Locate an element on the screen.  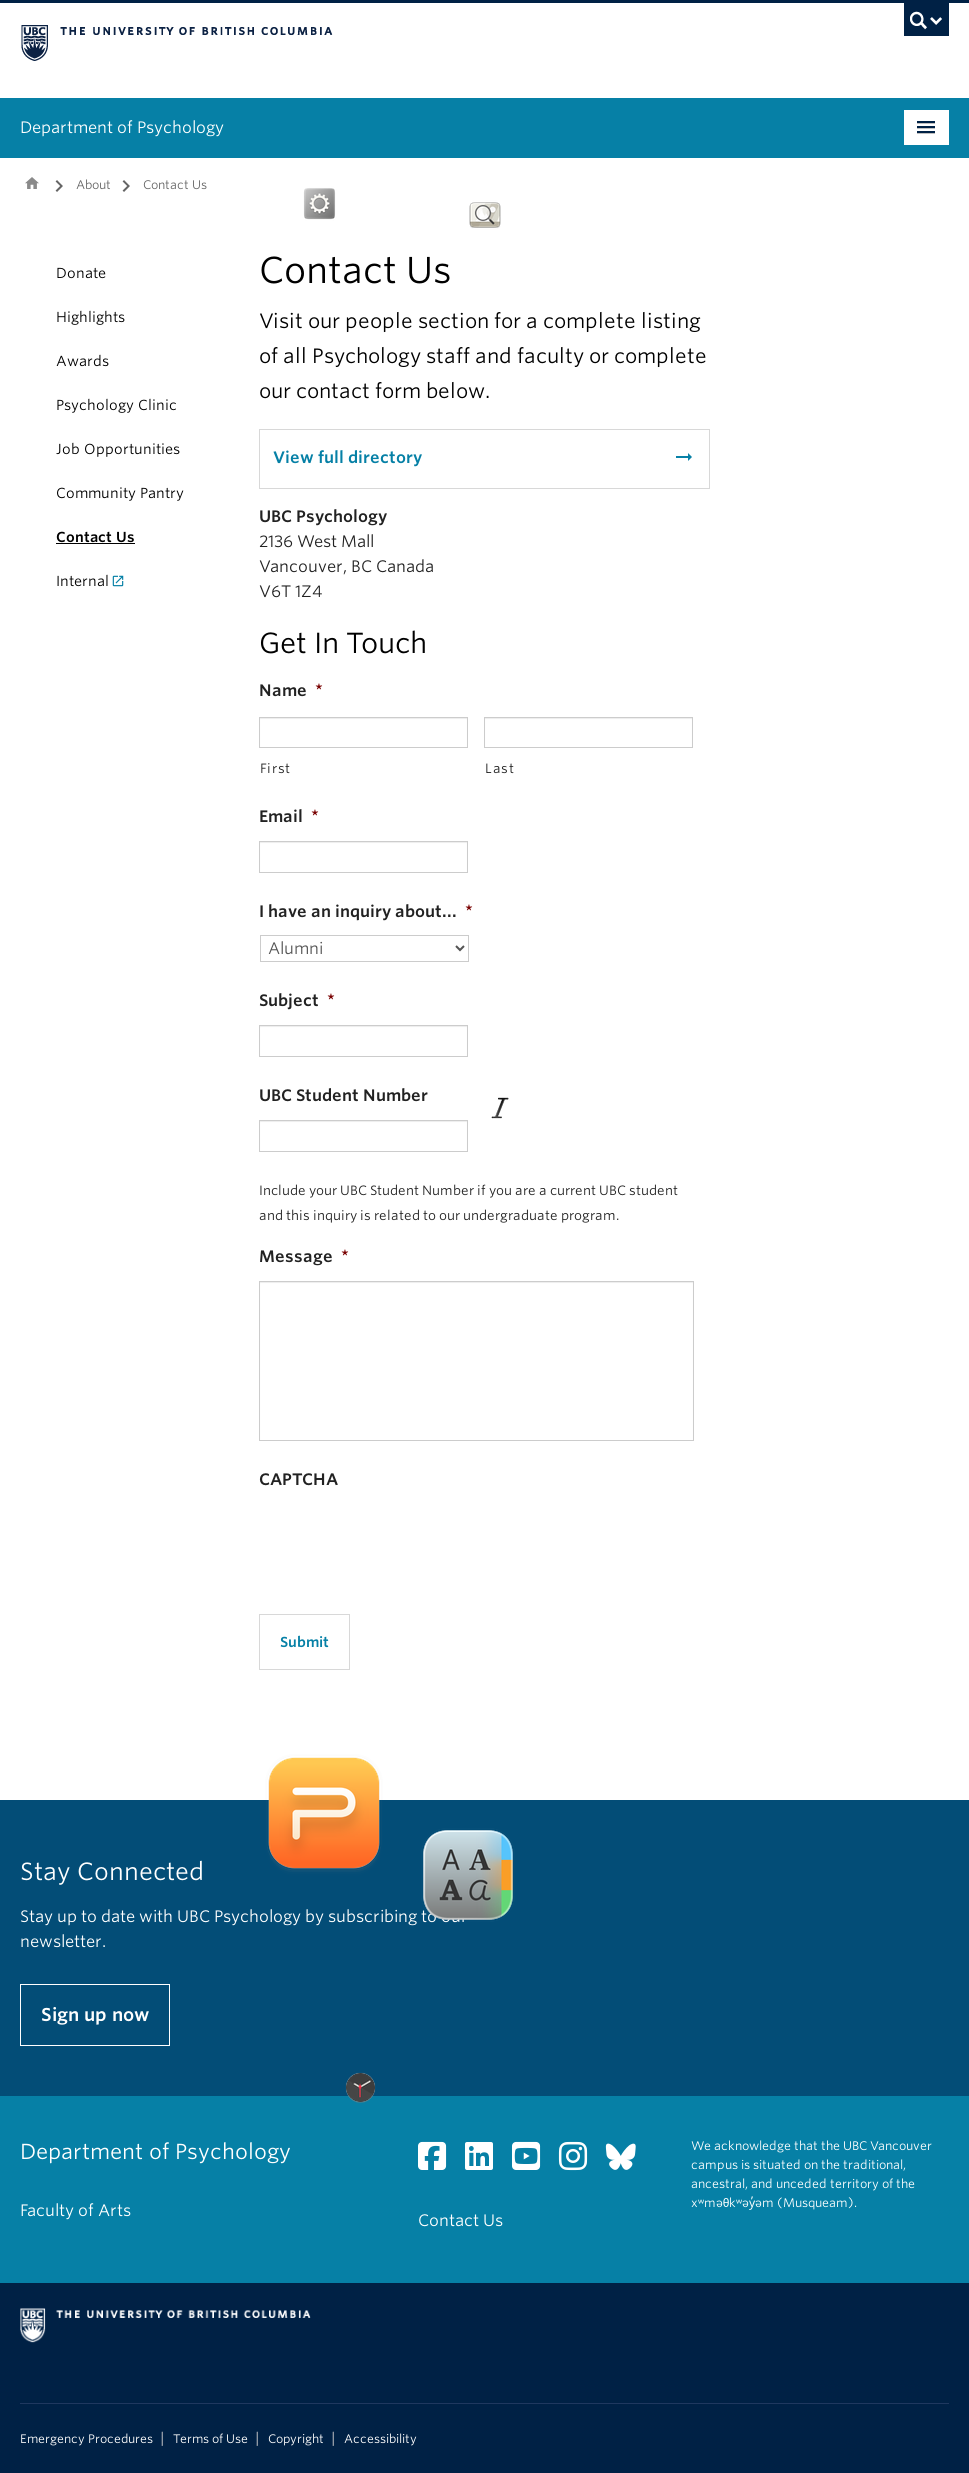
open eye of gnome image viewer is located at coordinates (485, 215).